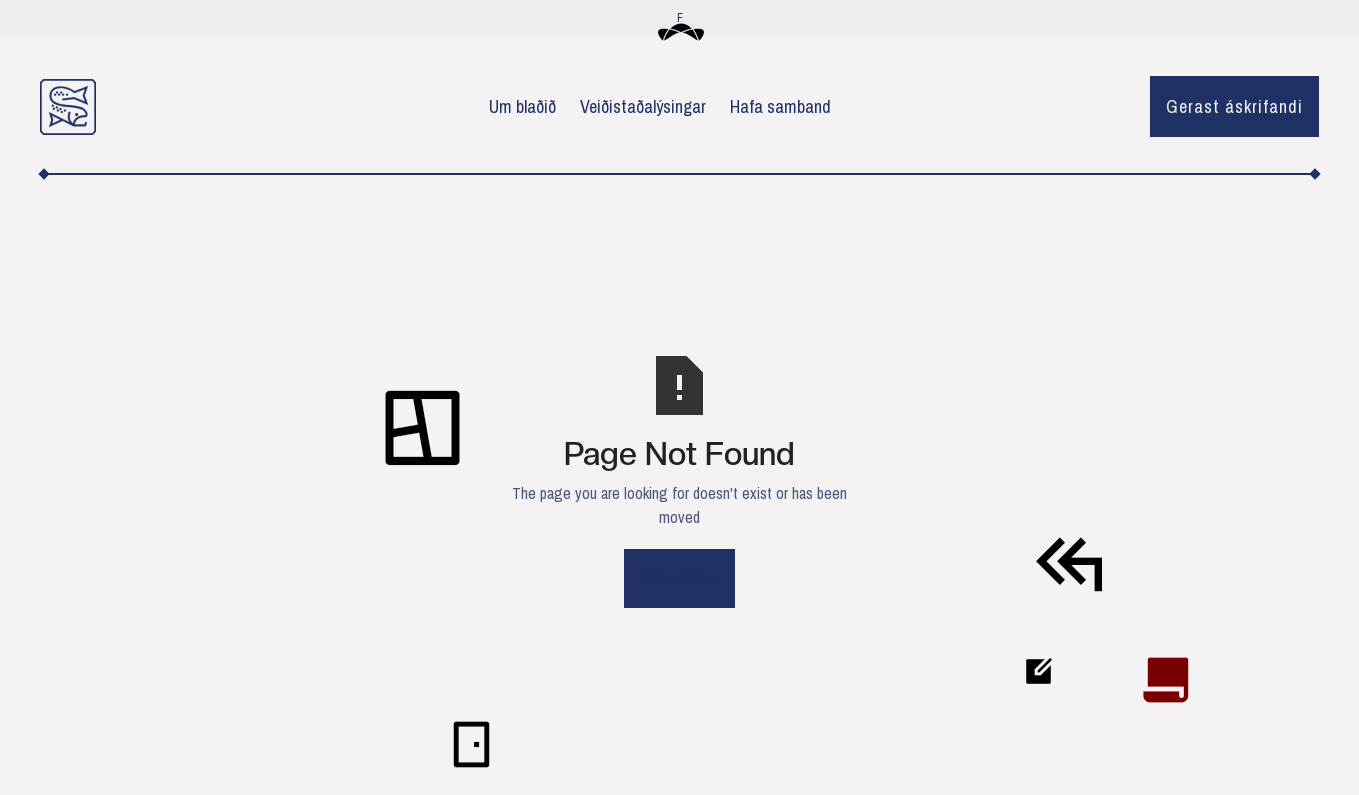 This screenshot has height=795, width=1359. I want to click on create a photo collage, so click(422, 427).